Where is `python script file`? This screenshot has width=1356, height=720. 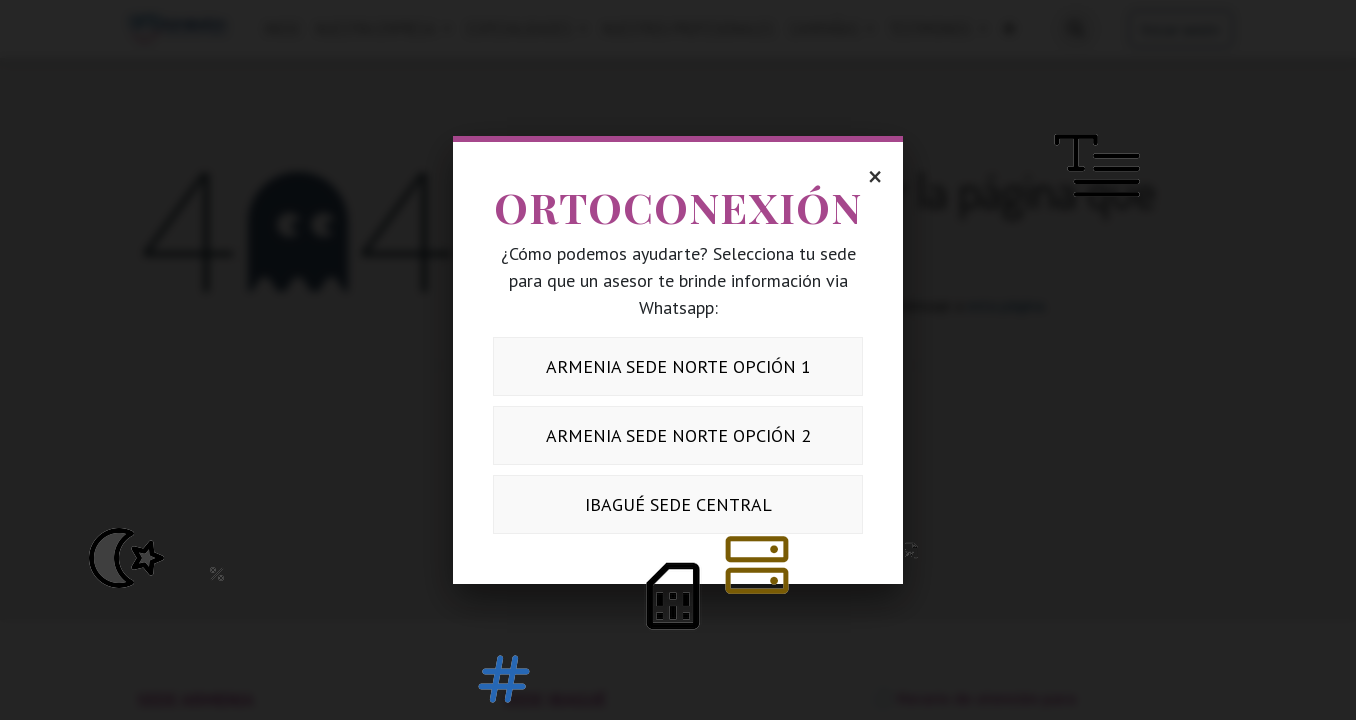 python script file is located at coordinates (911, 550).